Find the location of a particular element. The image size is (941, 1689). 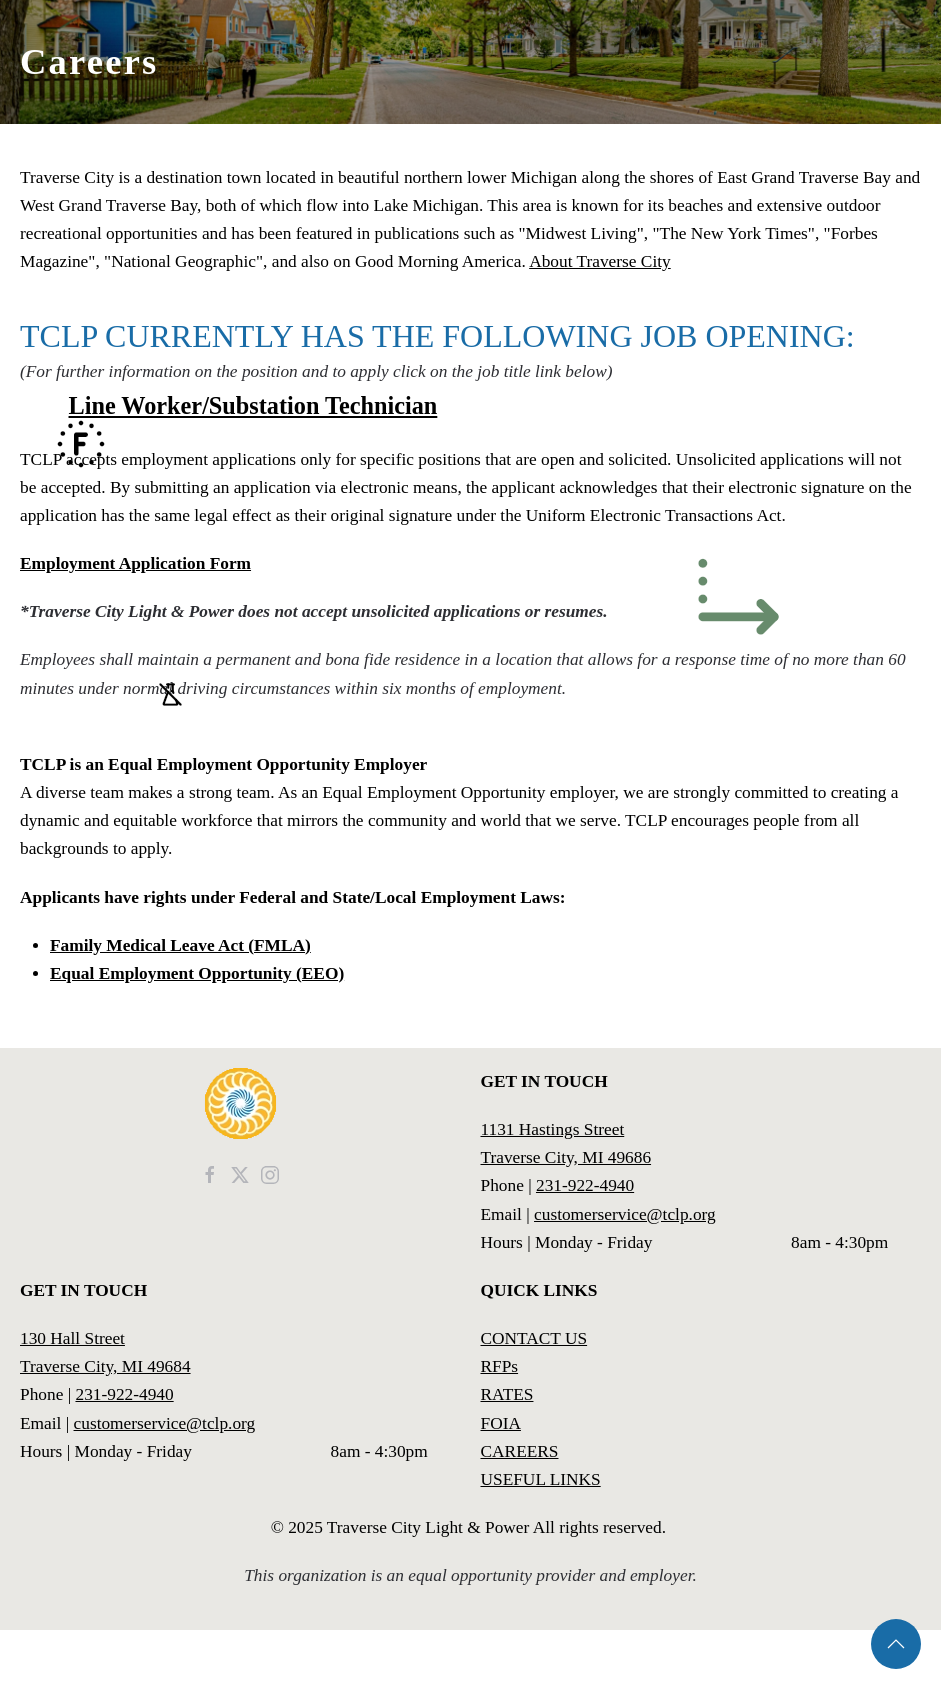

indicates a draft or pending Facebook connection is located at coordinates (81, 444).